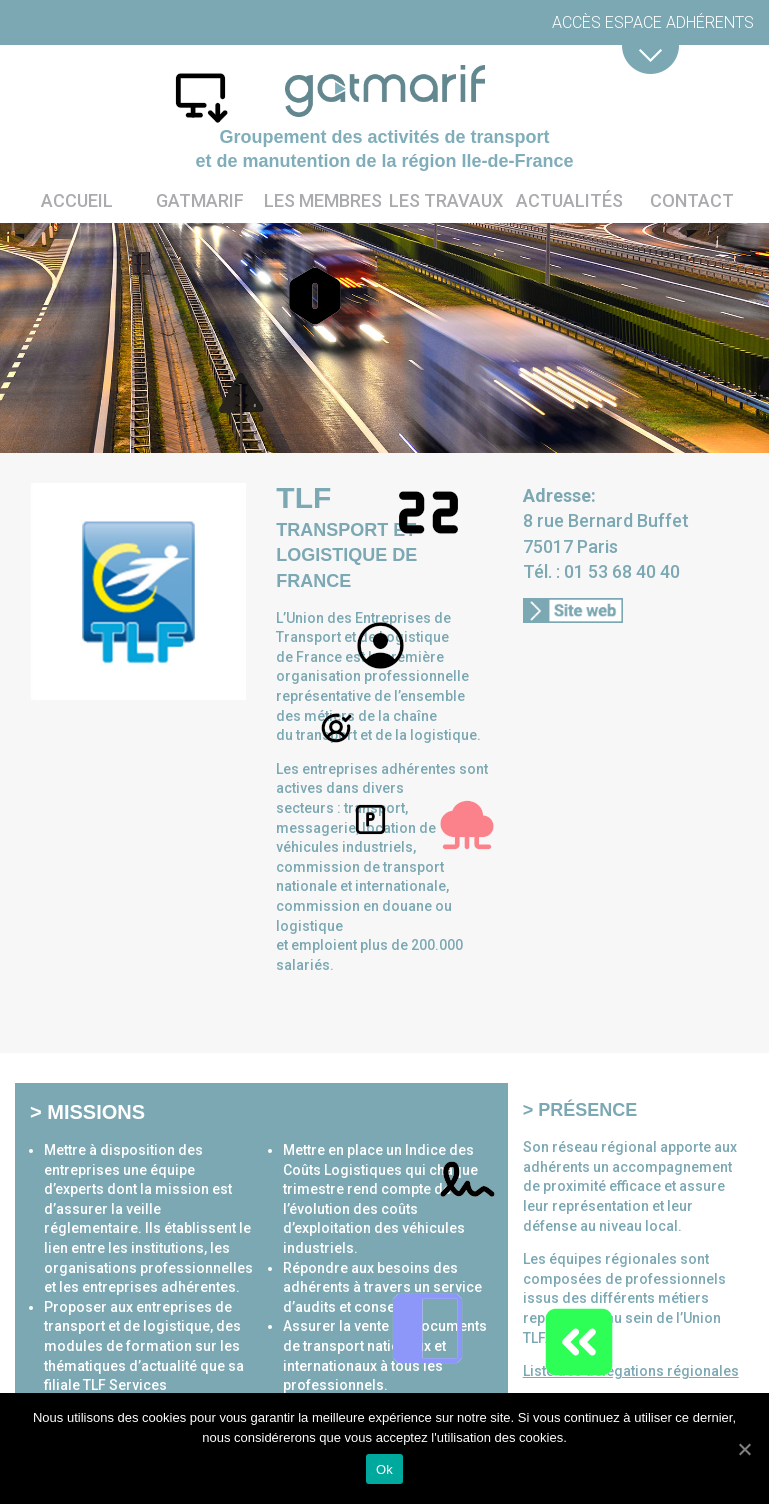 This screenshot has height=1504, width=769. What do you see at coordinates (315, 296) in the screenshot?
I see `view information or details` at bounding box center [315, 296].